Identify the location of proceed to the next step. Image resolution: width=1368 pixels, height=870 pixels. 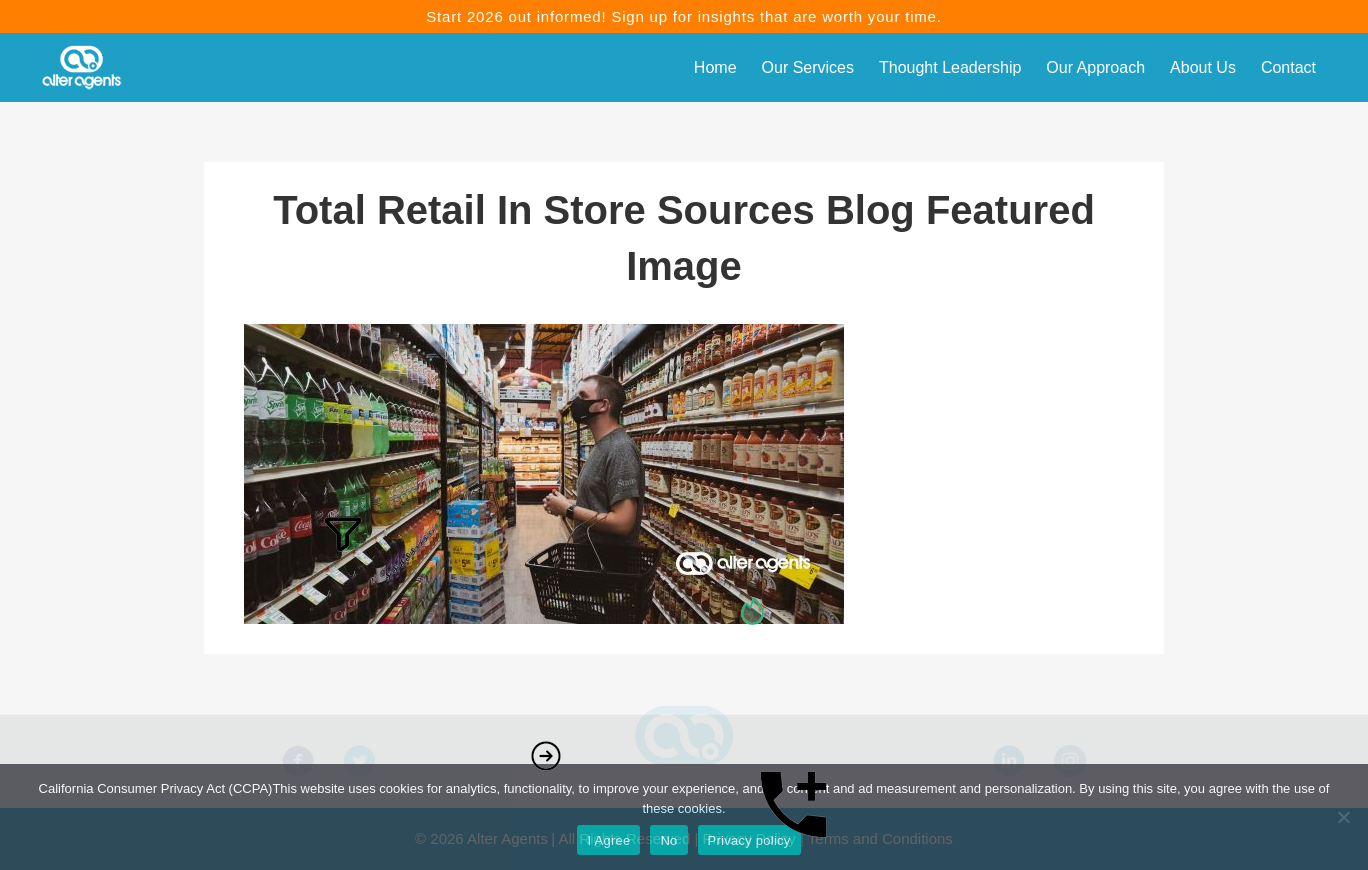
(546, 756).